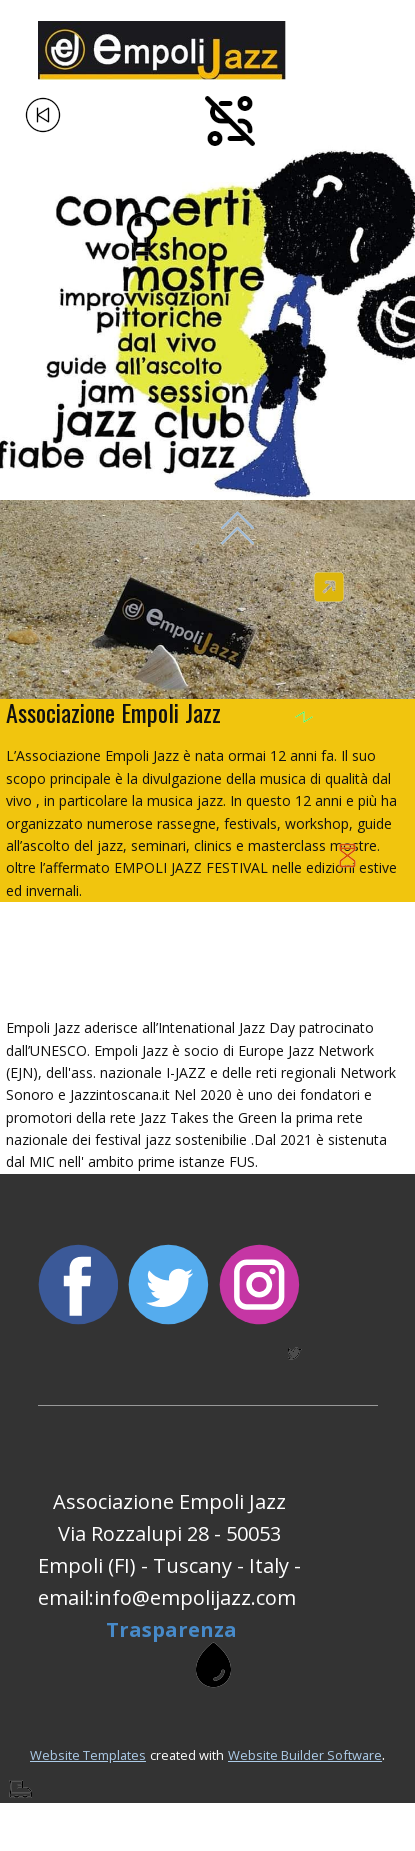 The height and width of the screenshot is (1851, 415). What do you see at coordinates (20, 1789) in the screenshot?
I see `select footwear or boot category` at bounding box center [20, 1789].